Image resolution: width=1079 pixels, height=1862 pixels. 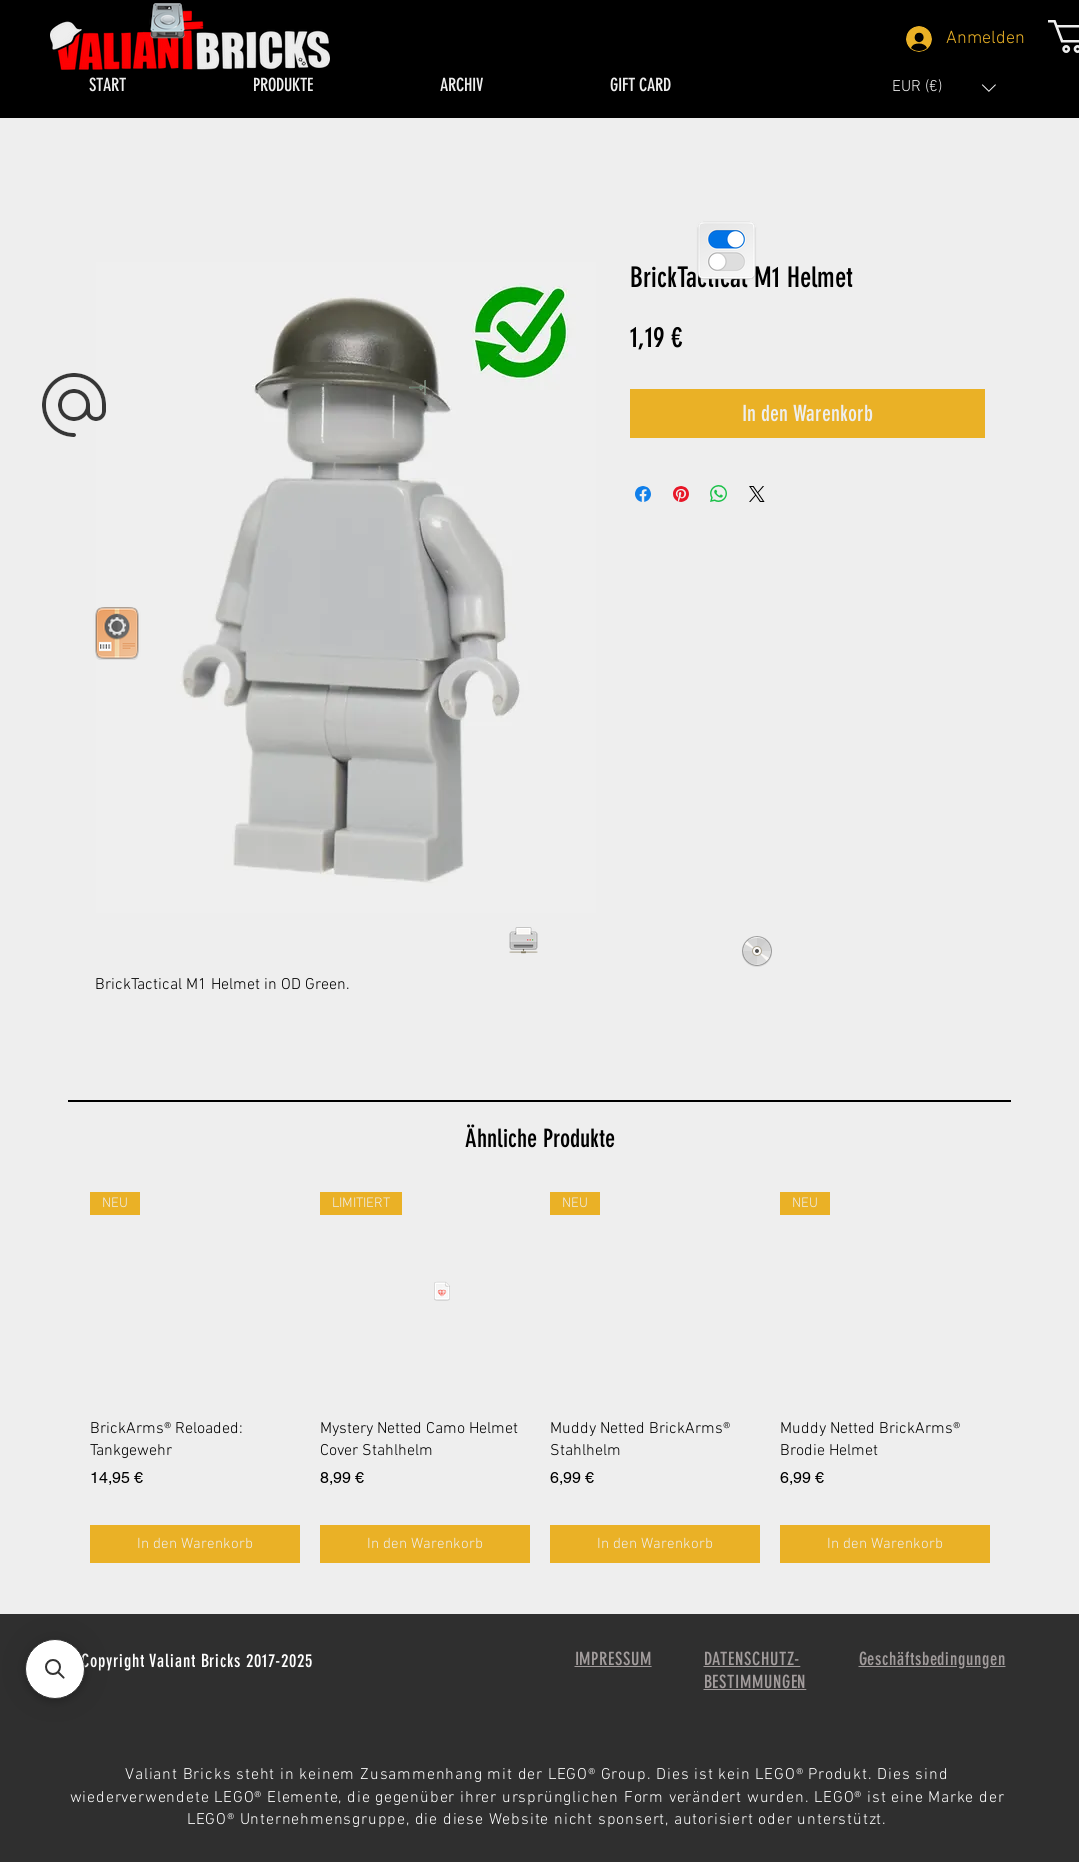 What do you see at coordinates (74, 405) in the screenshot?
I see `manage linked online accounts` at bounding box center [74, 405].